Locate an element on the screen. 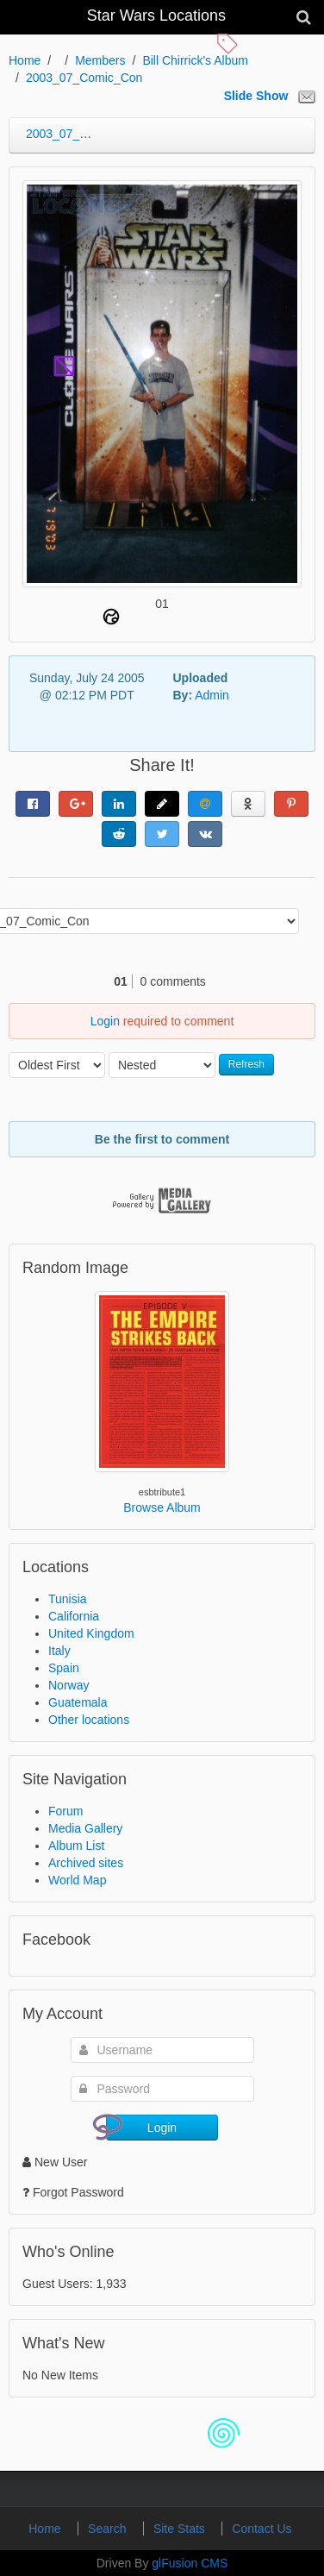 The height and width of the screenshot is (2576, 324). indicates missing or unavailable image content is located at coordinates (64, 366).